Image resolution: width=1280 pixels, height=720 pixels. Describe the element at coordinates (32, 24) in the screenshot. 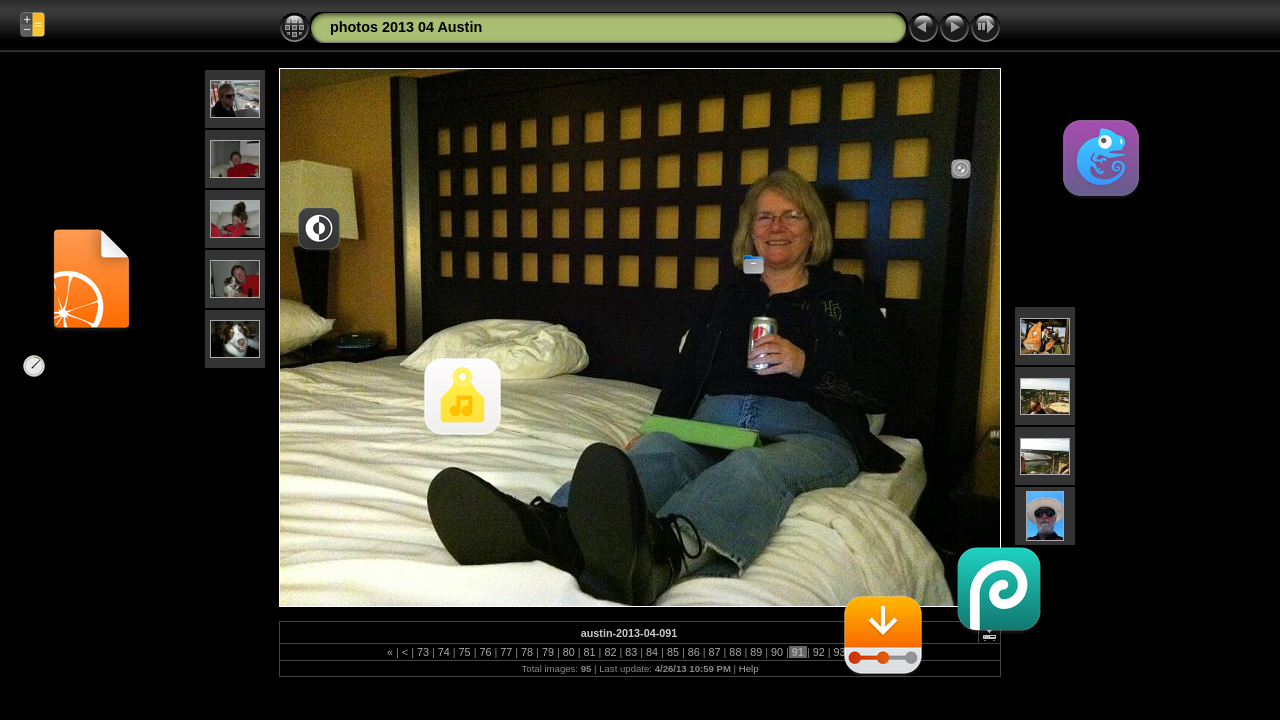

I see `open the calculator app` at that location.